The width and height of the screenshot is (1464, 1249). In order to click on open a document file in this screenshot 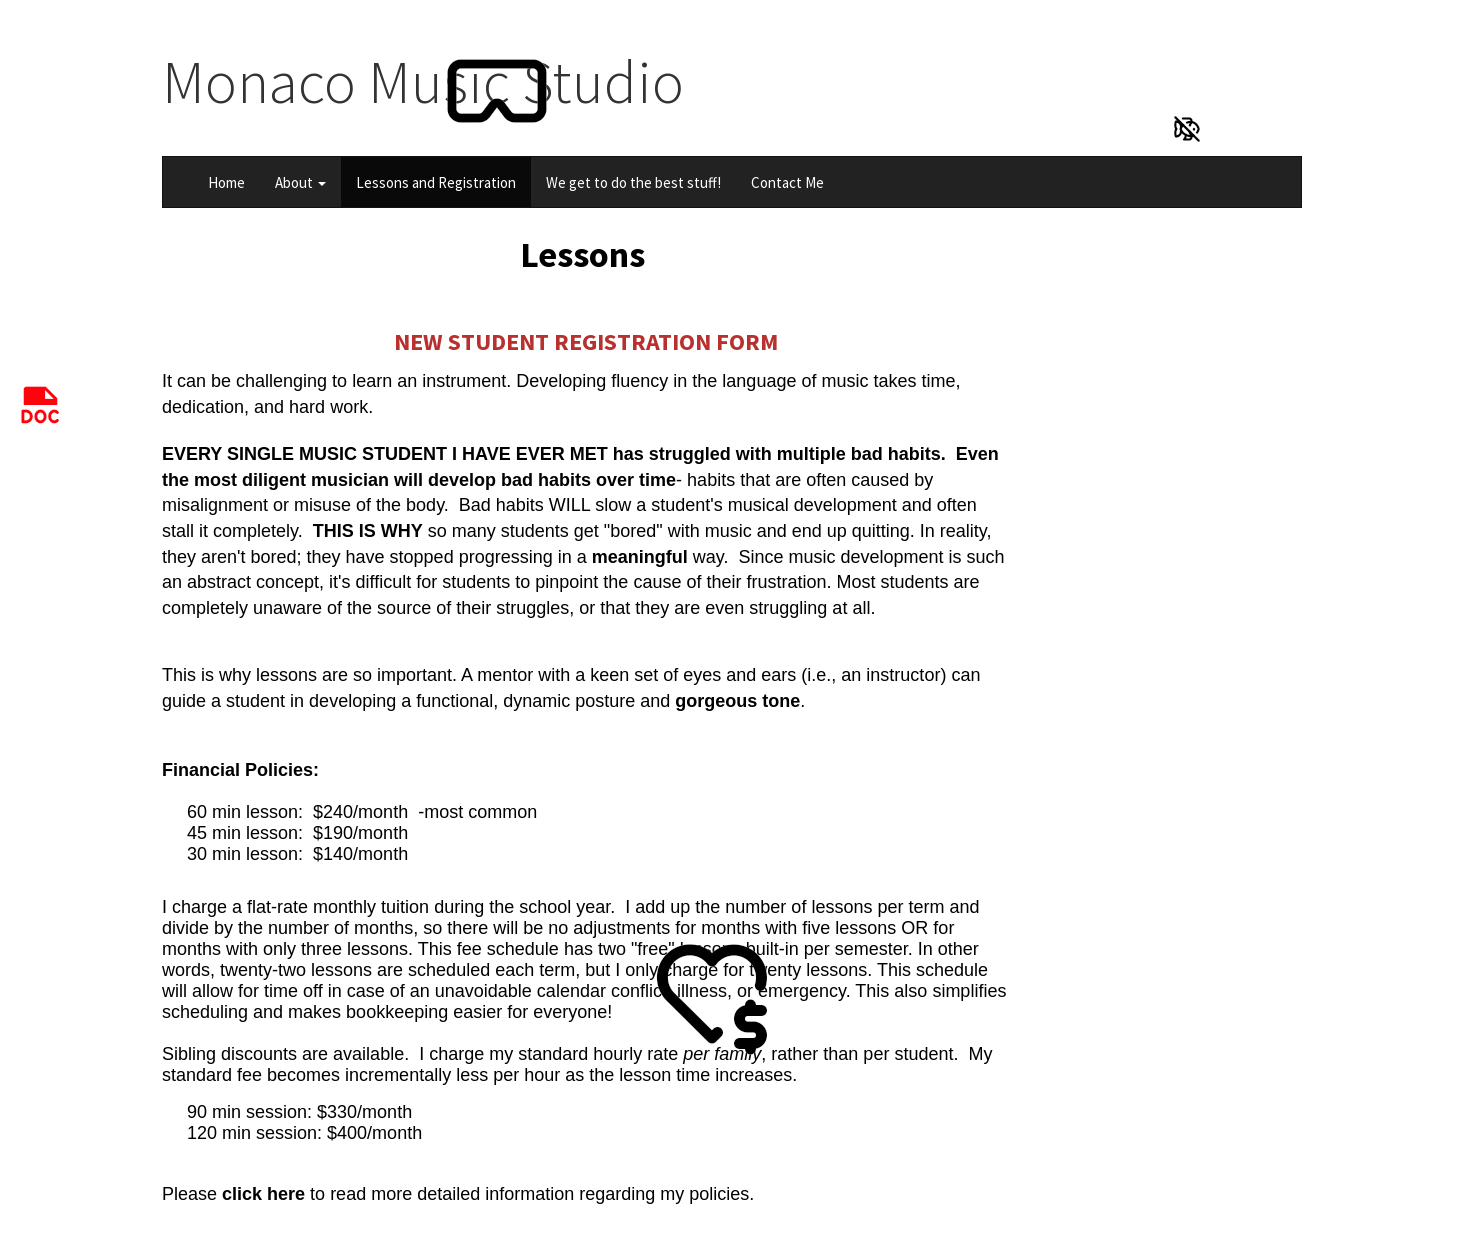, I will do `click(40, 406)`.